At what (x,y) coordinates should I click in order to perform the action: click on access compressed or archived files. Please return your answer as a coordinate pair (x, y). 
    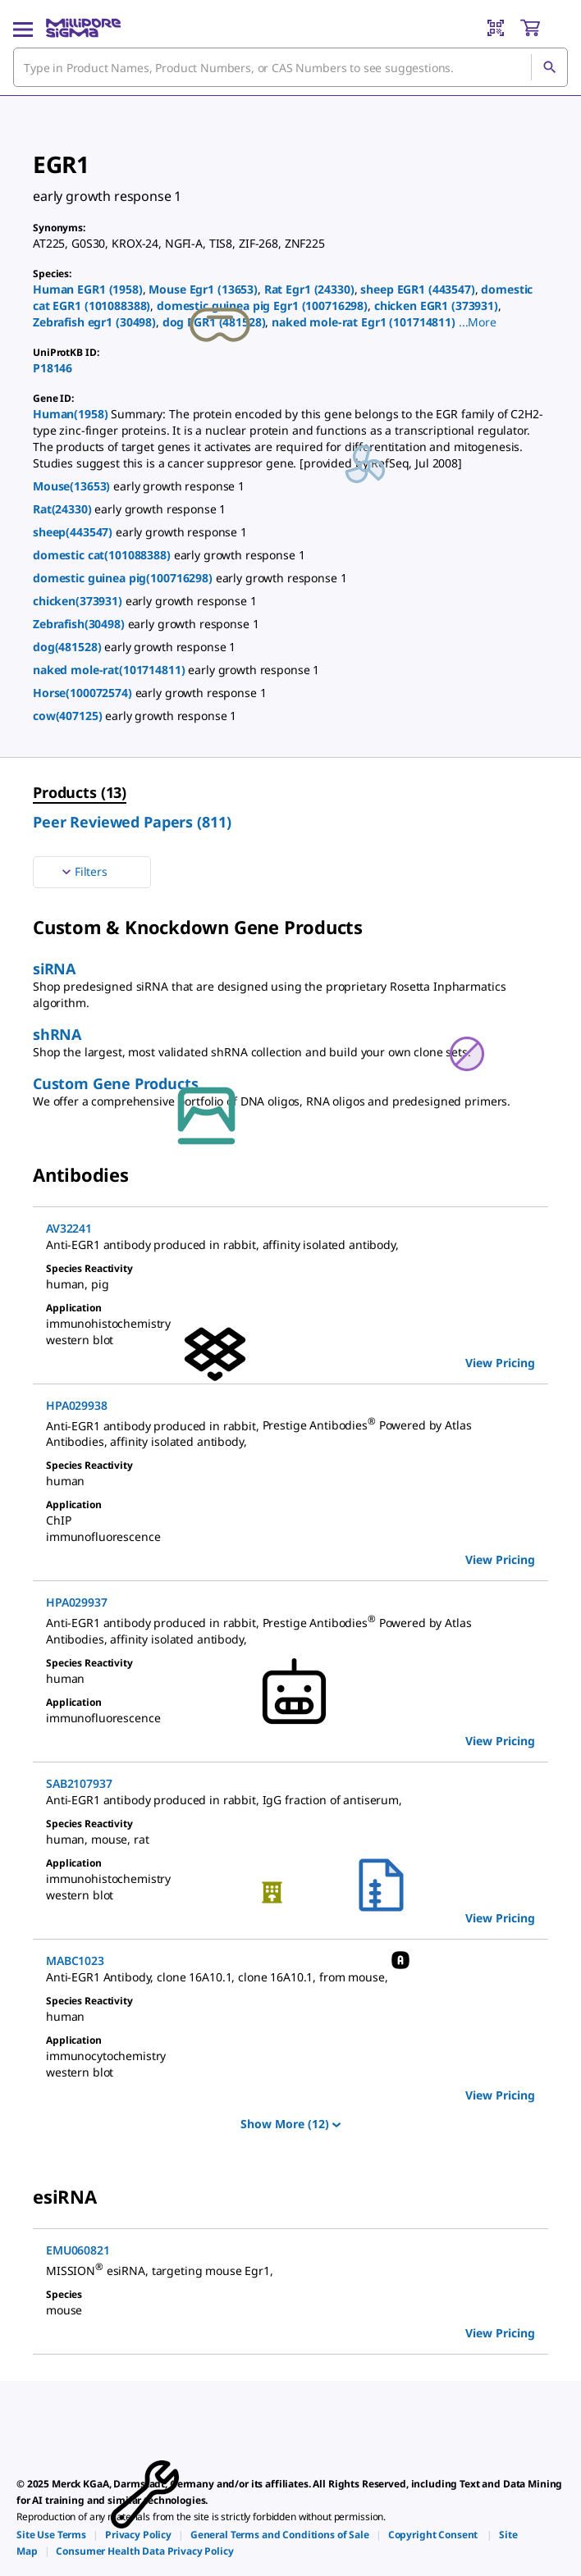
    Looking at the image, I should click on (381, 1885).